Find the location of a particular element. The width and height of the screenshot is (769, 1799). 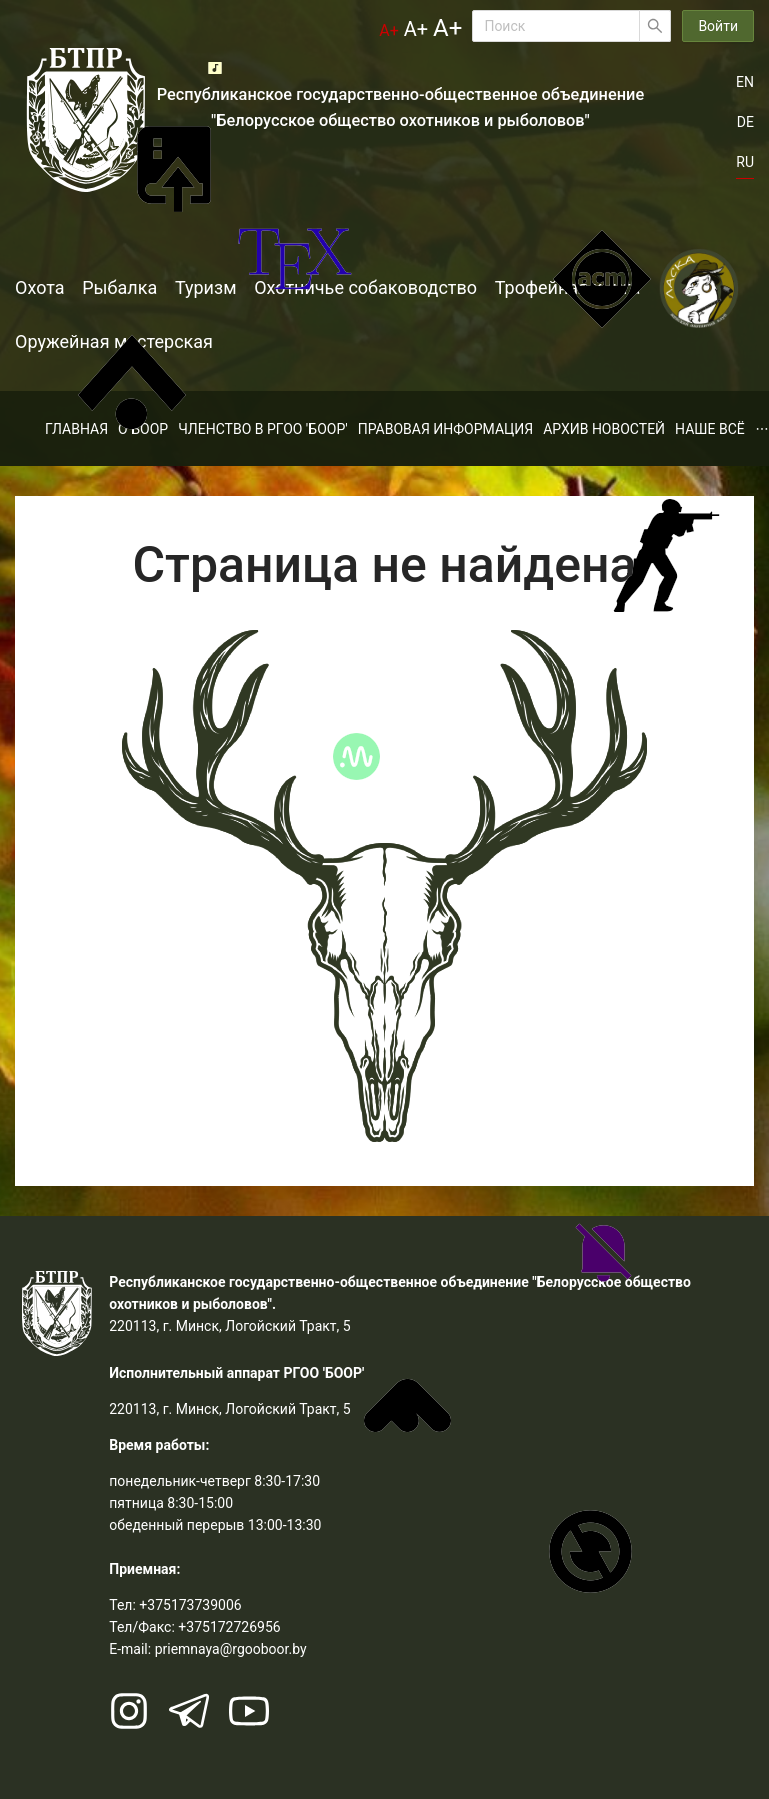

association for computing machinery logo is located at coordinates (602, 279).